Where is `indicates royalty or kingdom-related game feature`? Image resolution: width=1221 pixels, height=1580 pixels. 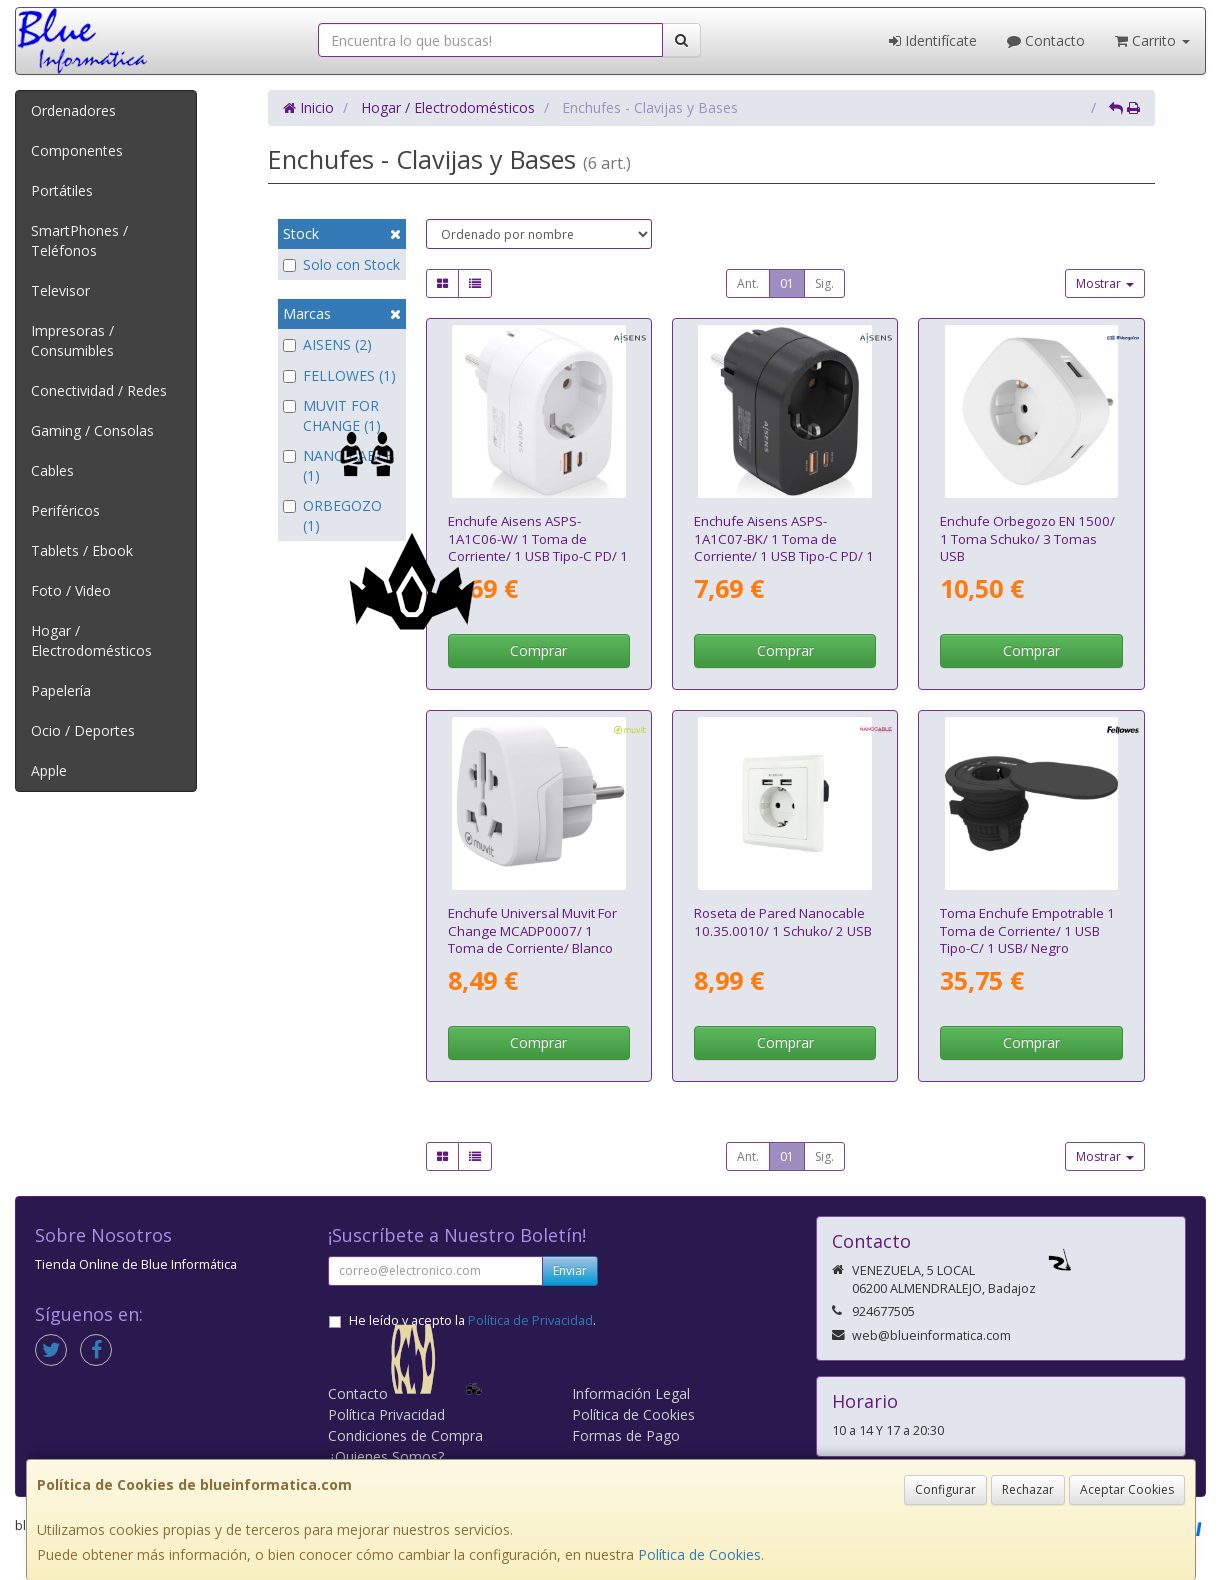 indicates royalty or kingdom-related game feature is located at coordinates (412, 584).